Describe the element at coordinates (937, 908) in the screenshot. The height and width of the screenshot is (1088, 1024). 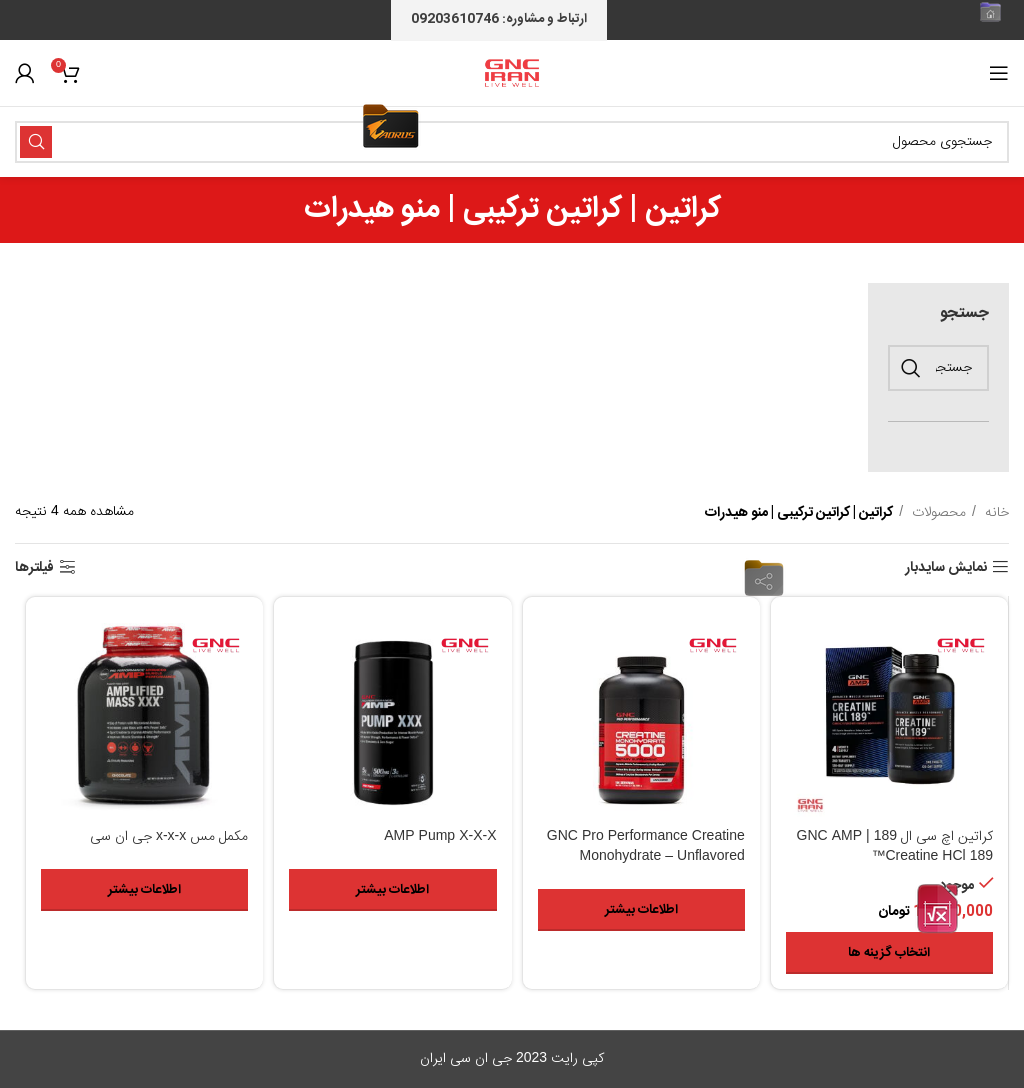
I see `open LibreOffice Math application` at that location.